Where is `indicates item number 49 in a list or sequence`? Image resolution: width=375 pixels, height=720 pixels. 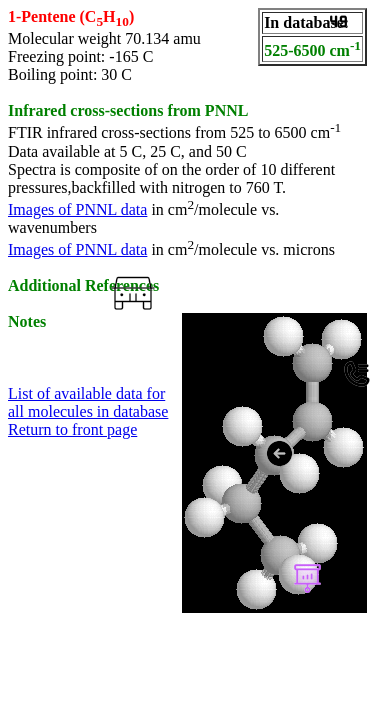
indicates item number 49 in a list or sequence is located at coordinates (338, 21).